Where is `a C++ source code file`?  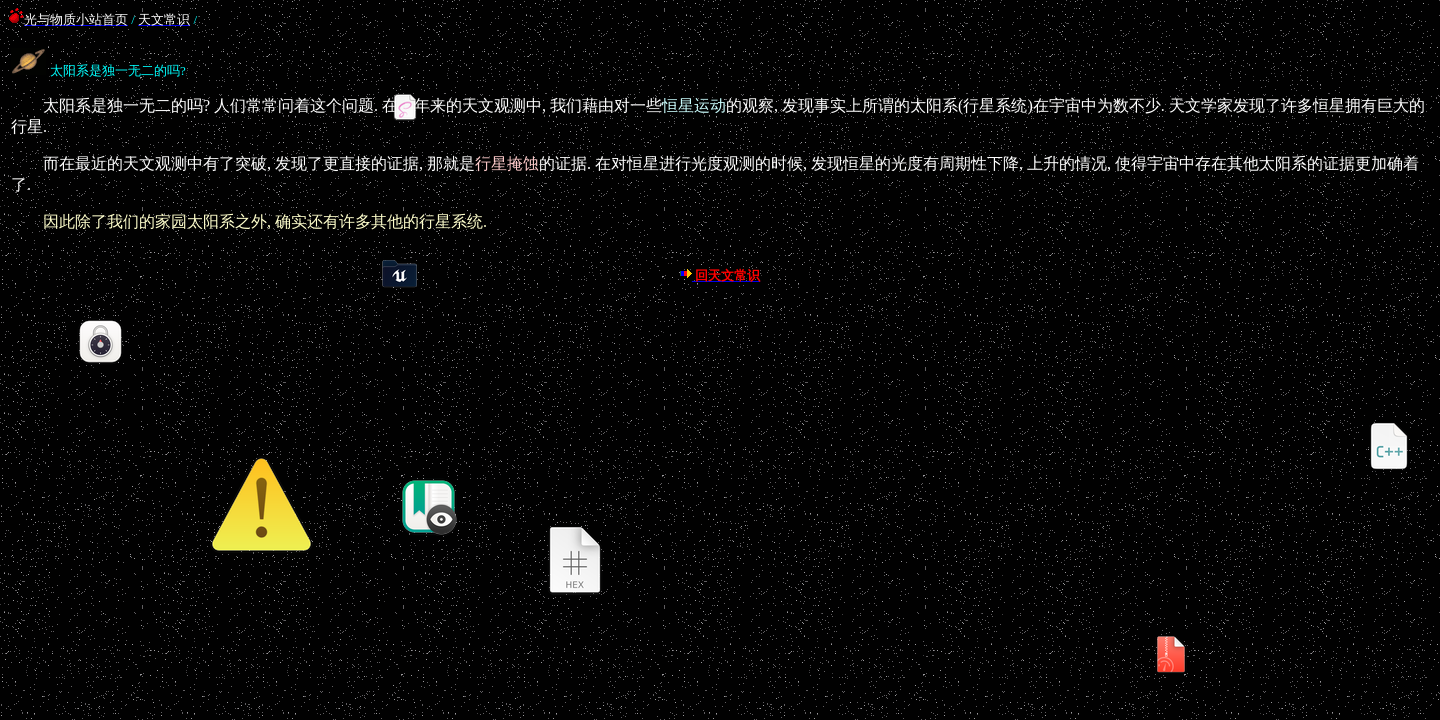
a C++ source code file is located at coordinates (1389, 446).